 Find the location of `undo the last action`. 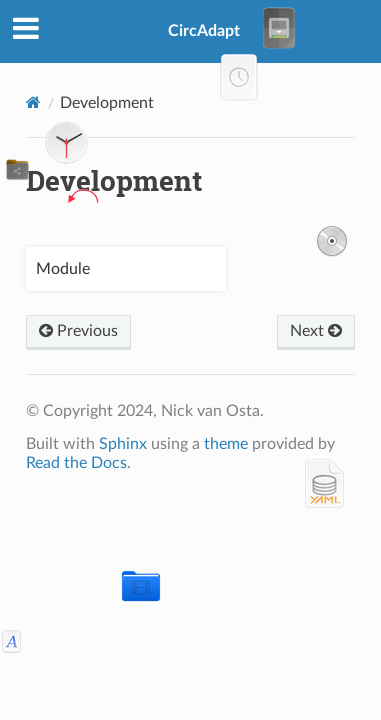

undo the last action is located at coordinates (83, 196).